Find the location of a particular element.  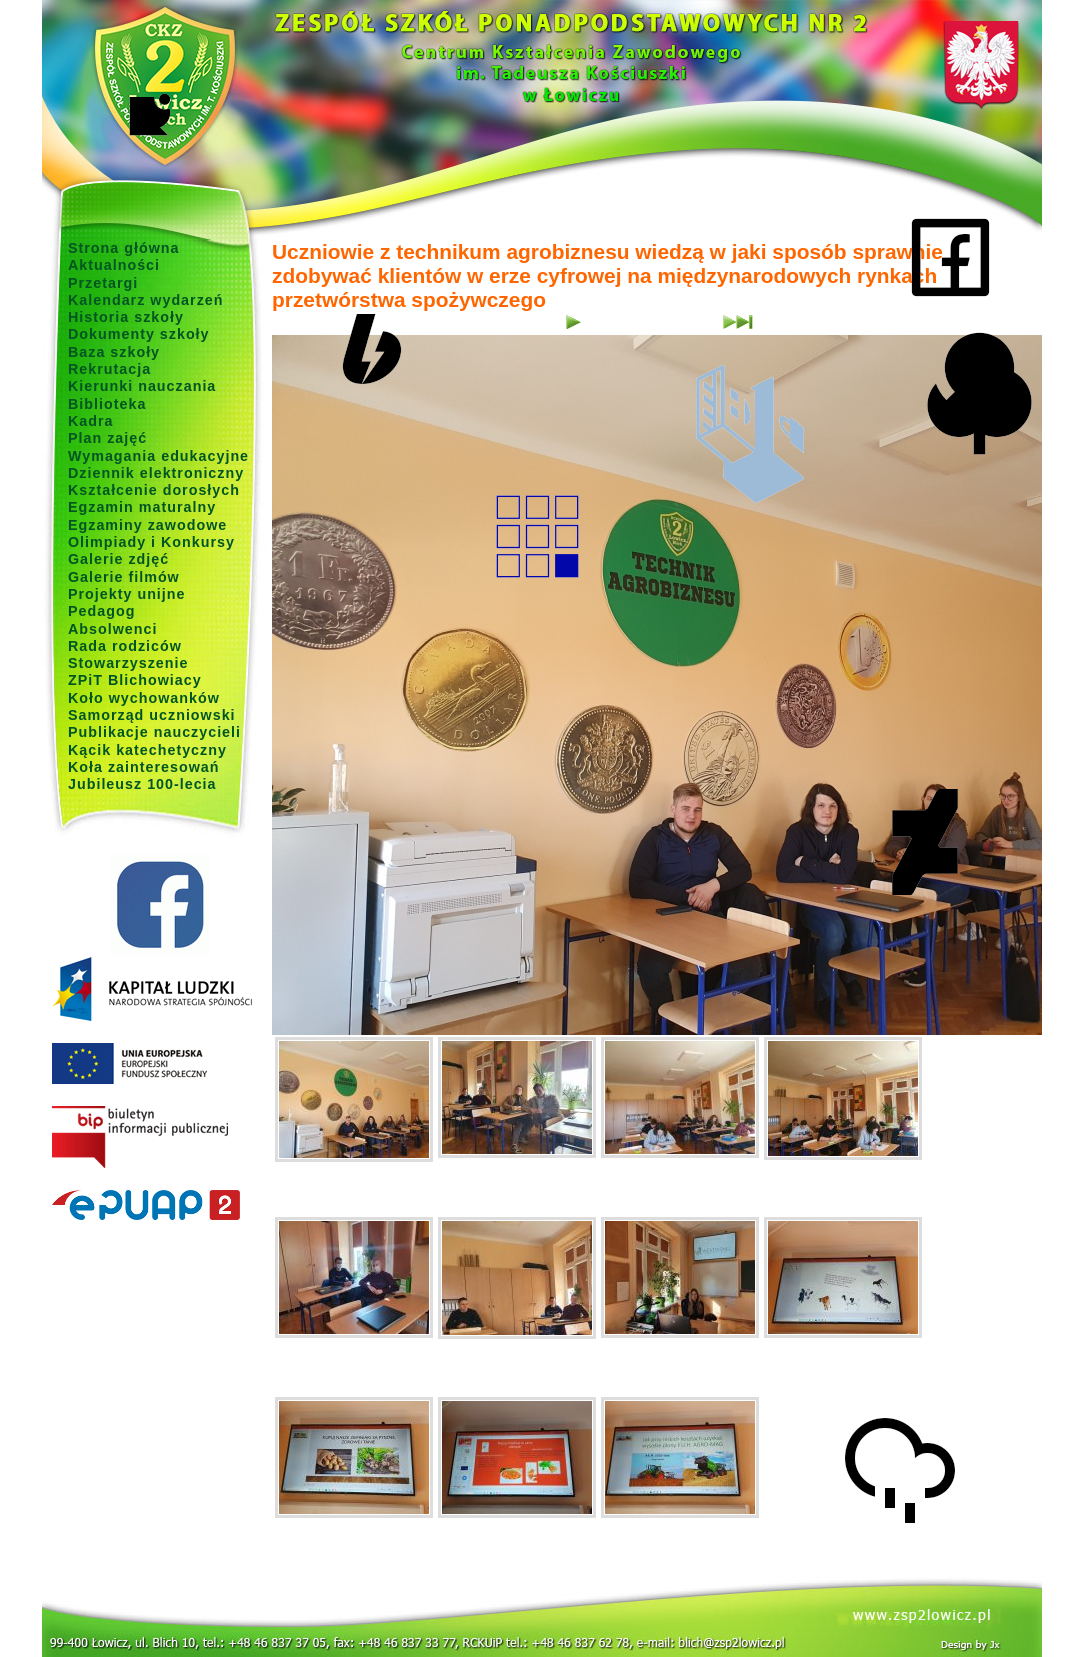

access nature or environmental settings is located at coordinates (979, 396).